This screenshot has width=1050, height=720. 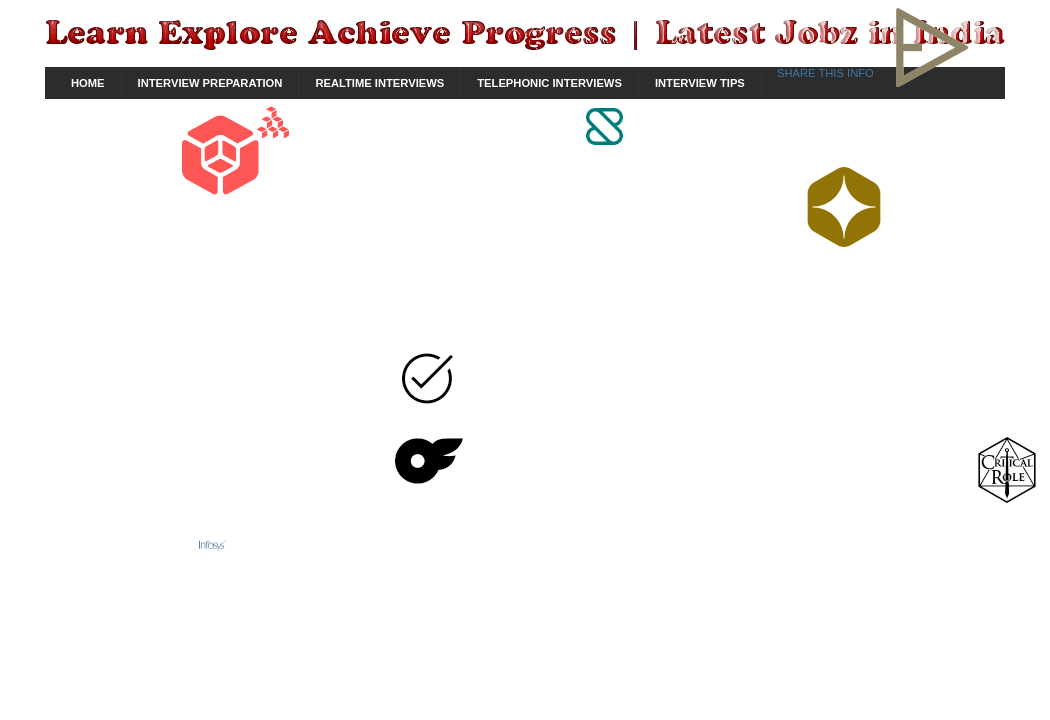 What do you see at coordinates (212, 545) in the screenshot?
I see `infosys company logo` at bounding box center [212, 545].